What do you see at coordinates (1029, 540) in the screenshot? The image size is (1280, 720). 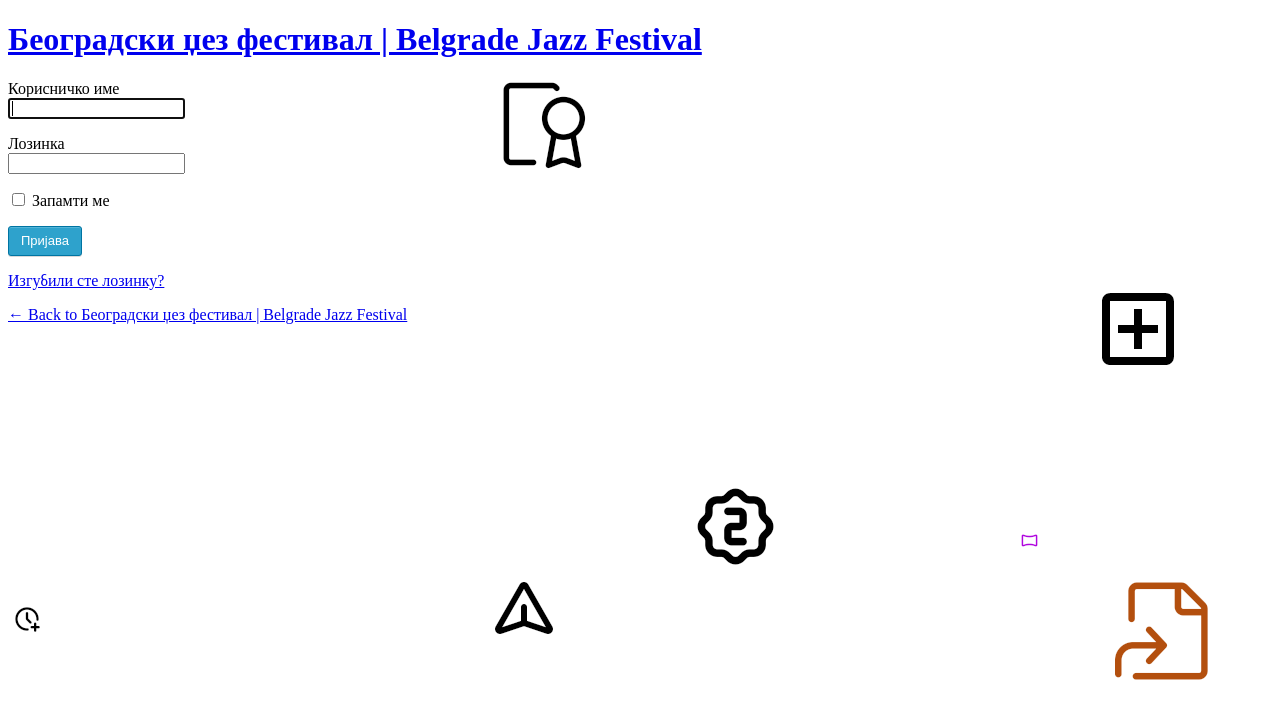 I see `switch to panorama photo mode` at bounding box center [1029, 540].